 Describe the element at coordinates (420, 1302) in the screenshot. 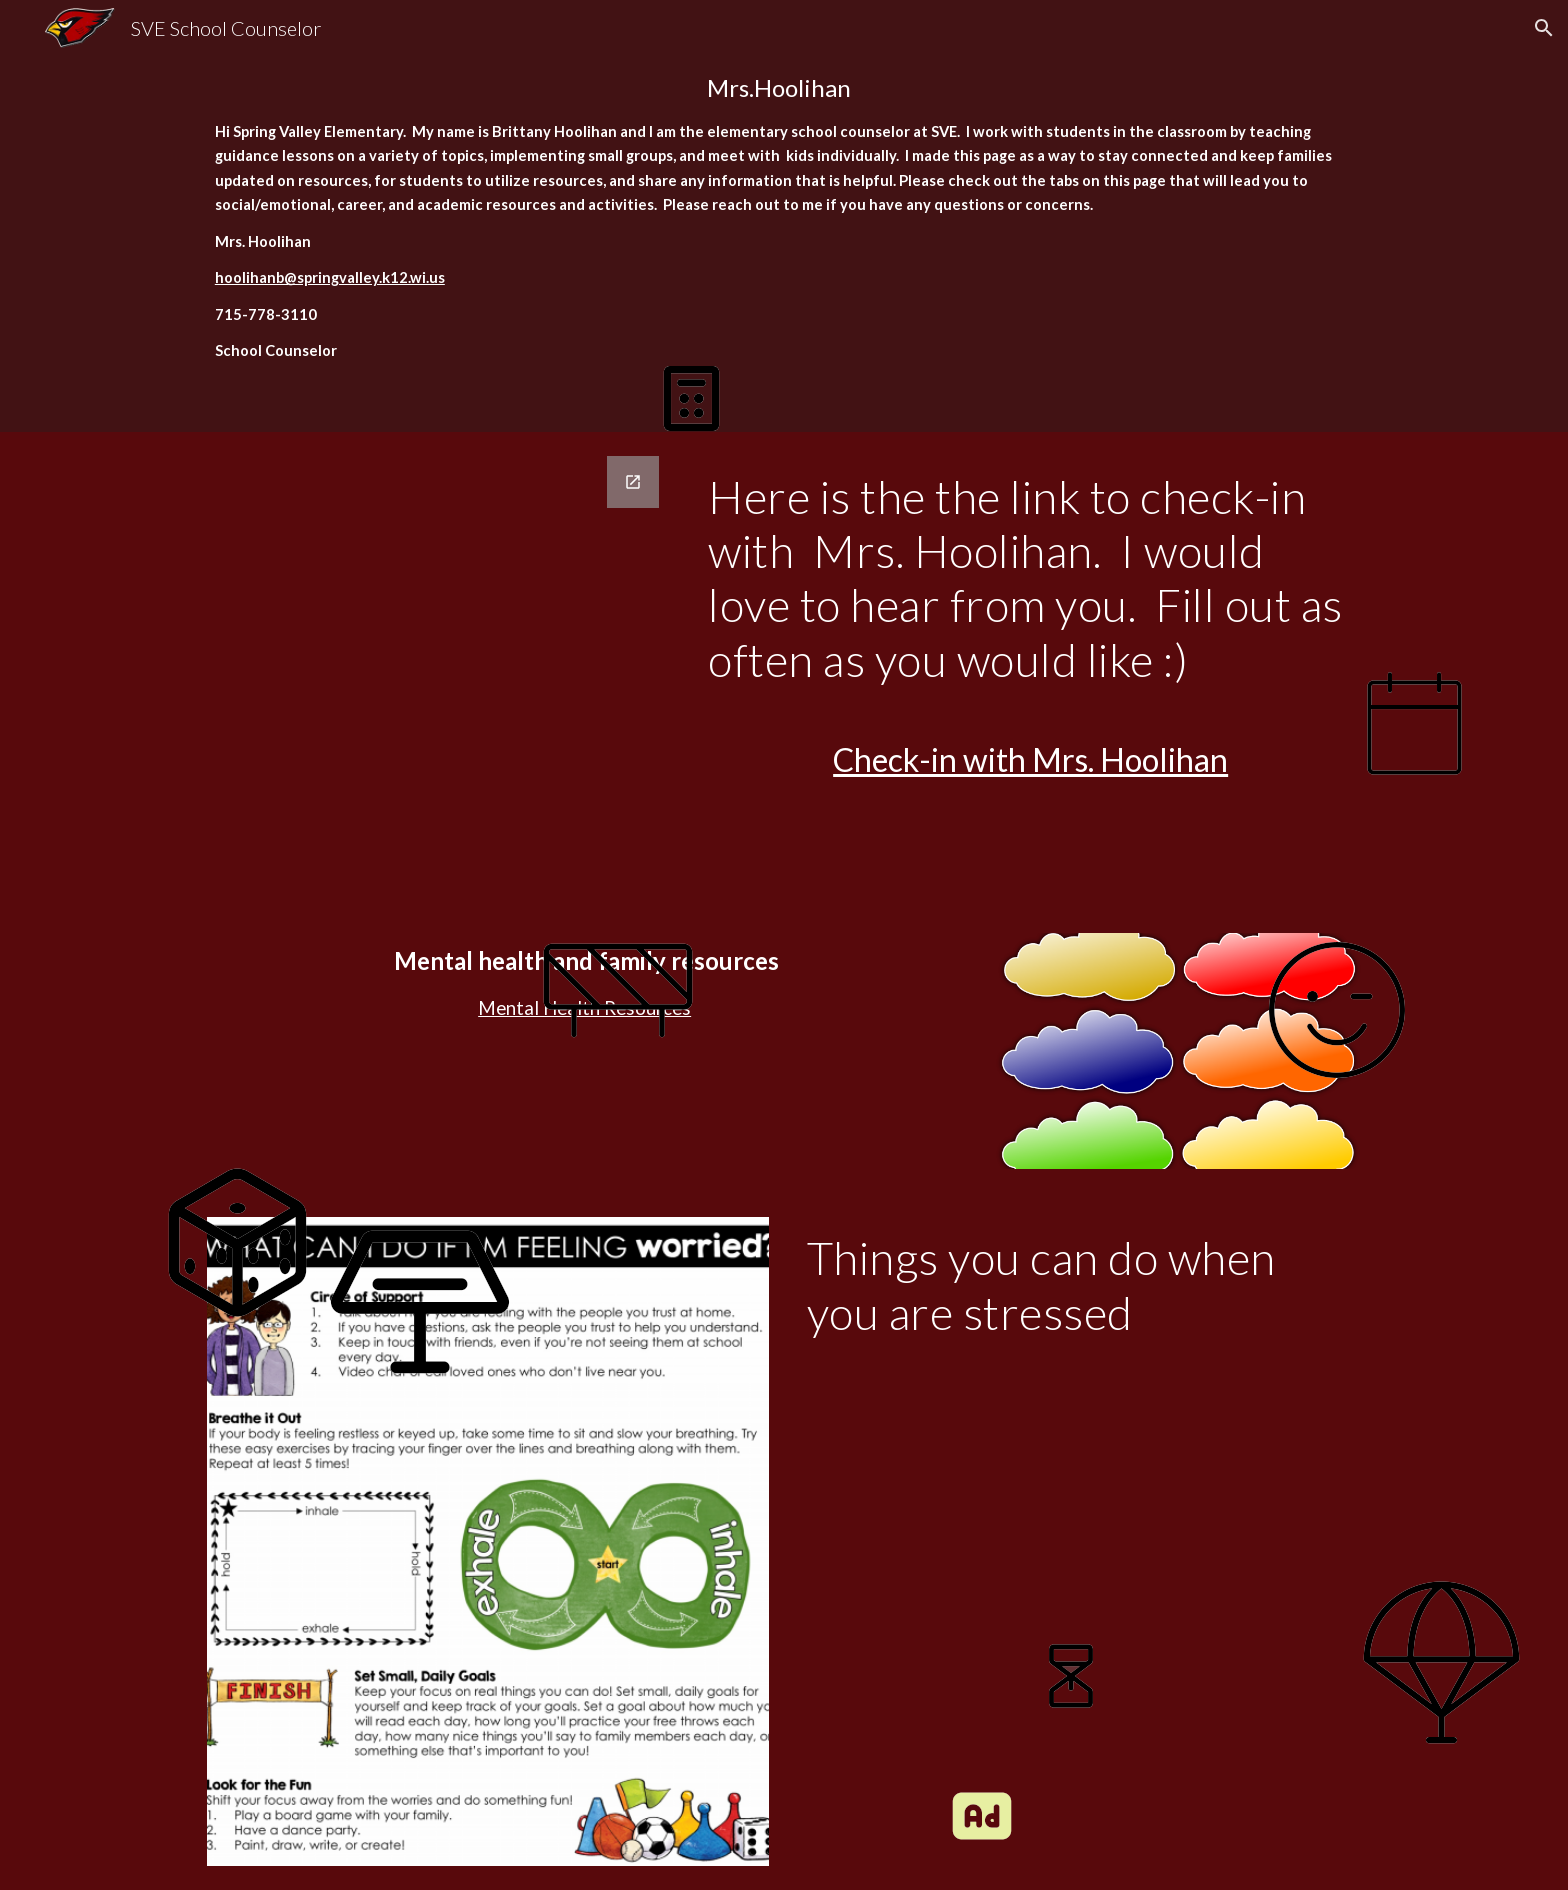

I see `access presentation mode` at that location.